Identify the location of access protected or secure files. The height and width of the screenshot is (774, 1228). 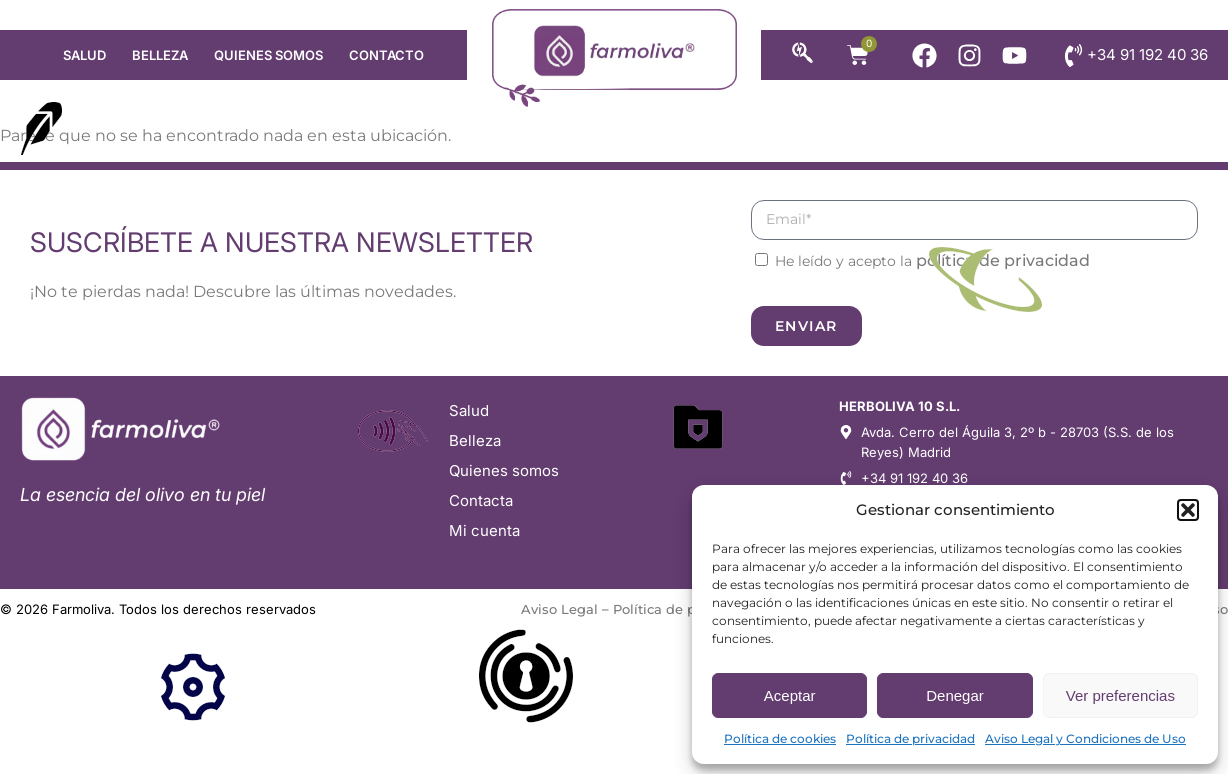
(698, 427).